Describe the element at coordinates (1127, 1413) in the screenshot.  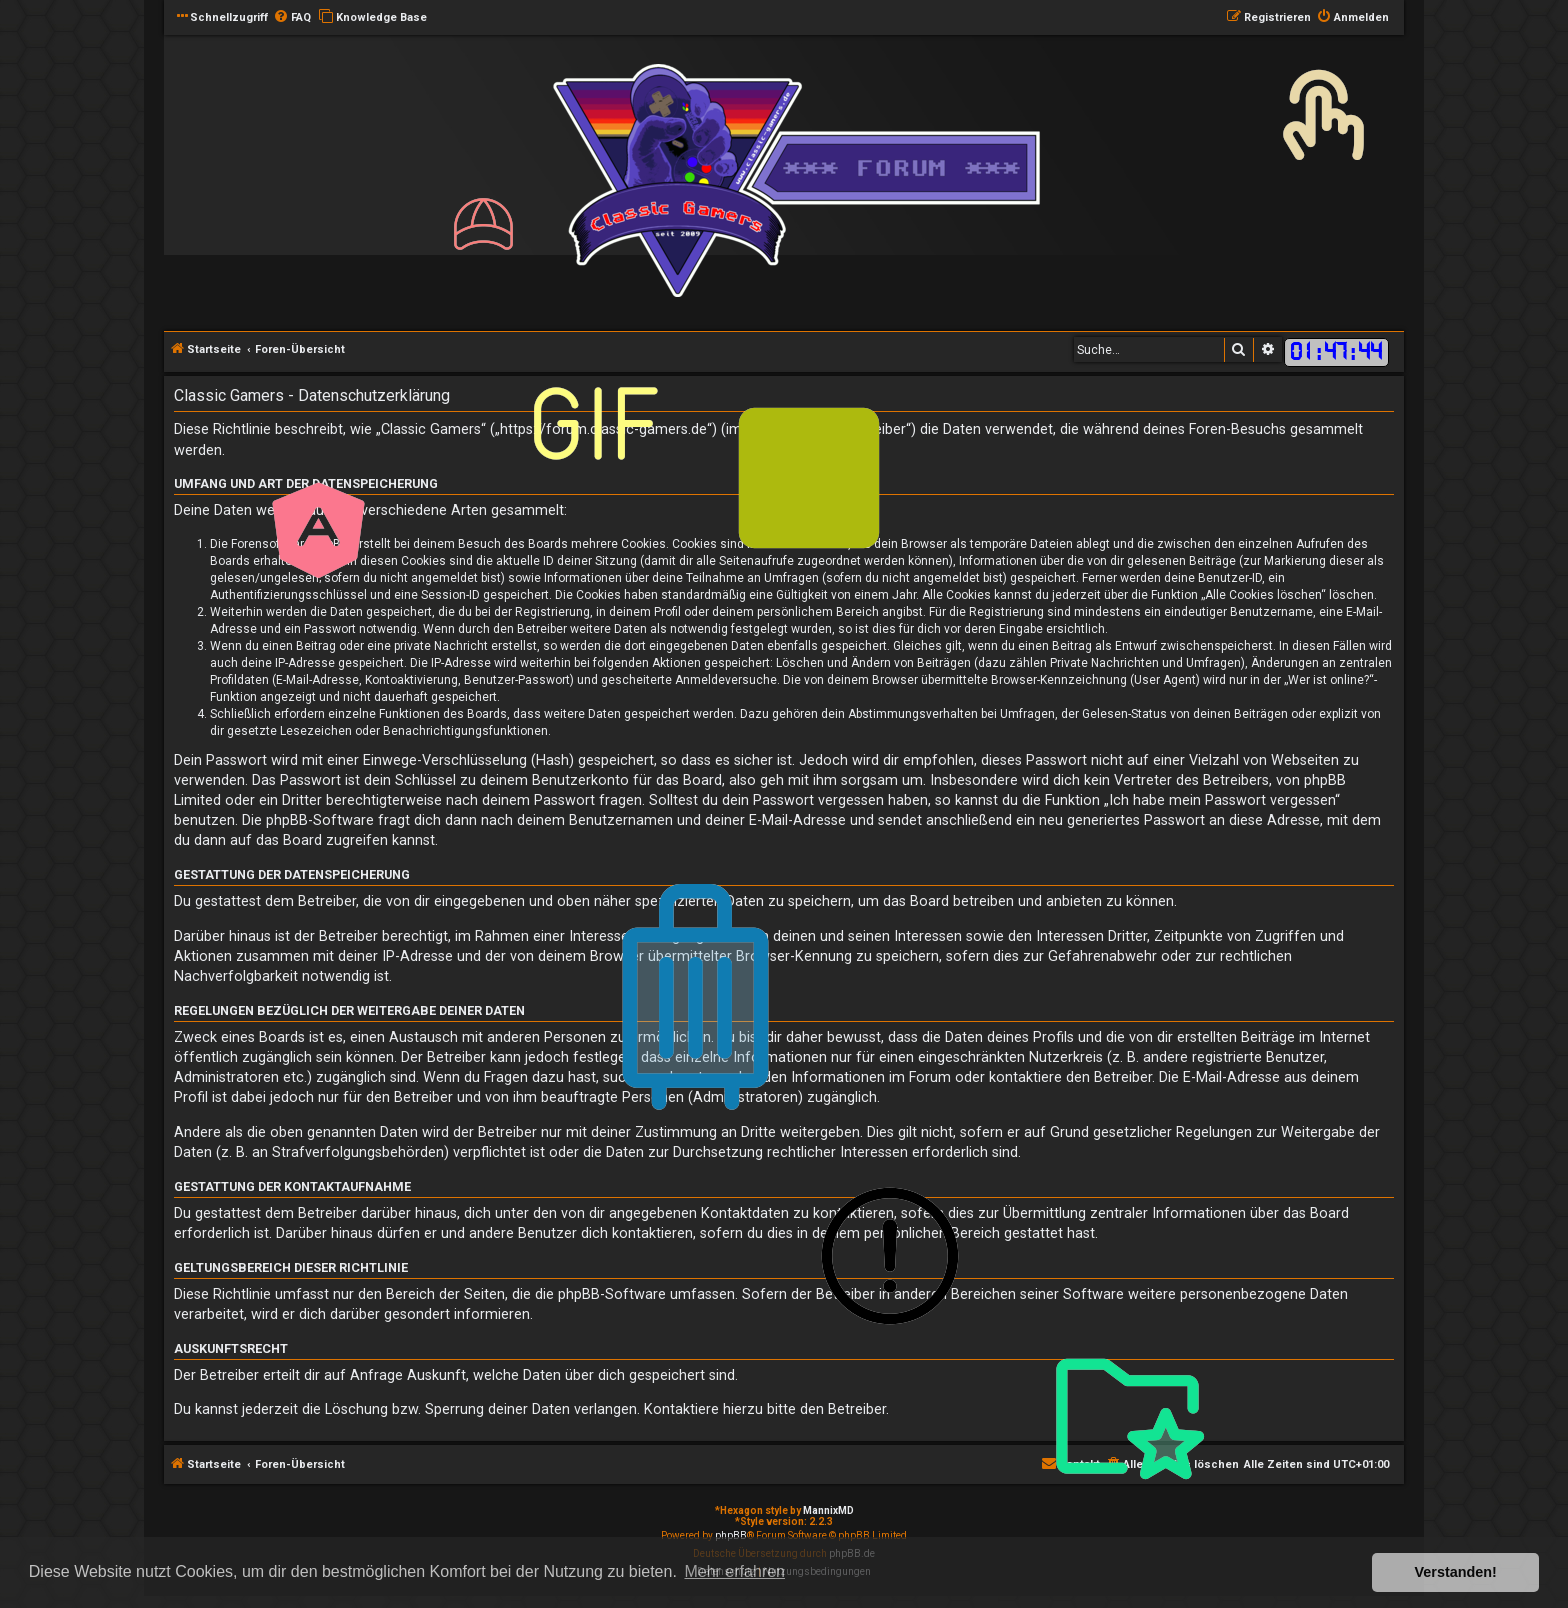
I see `access your starred or favorite folders` at that location.